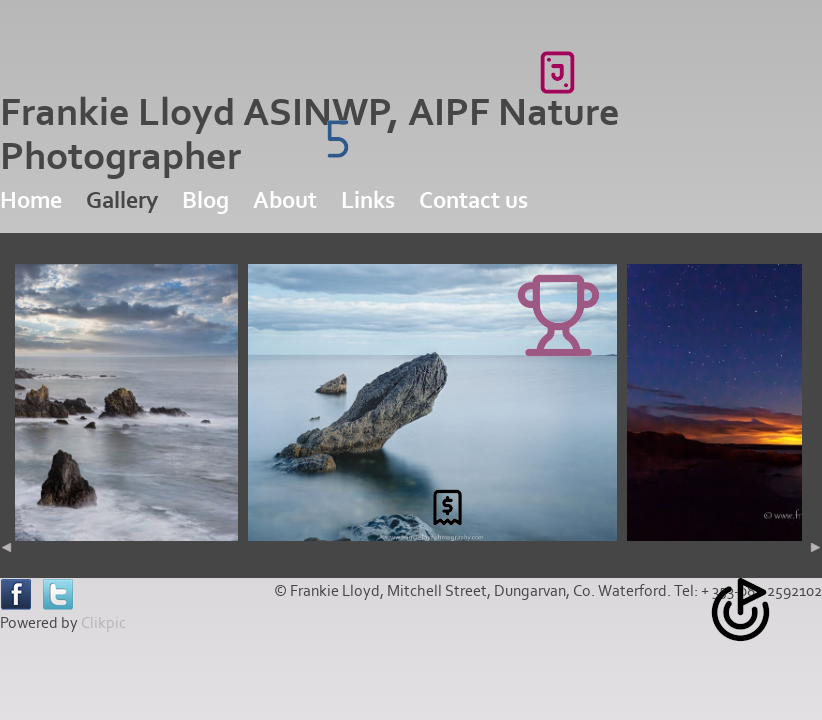 The image size is (822, 720). I want to click on view purchase receipt or transaction details, so click(447, 507).